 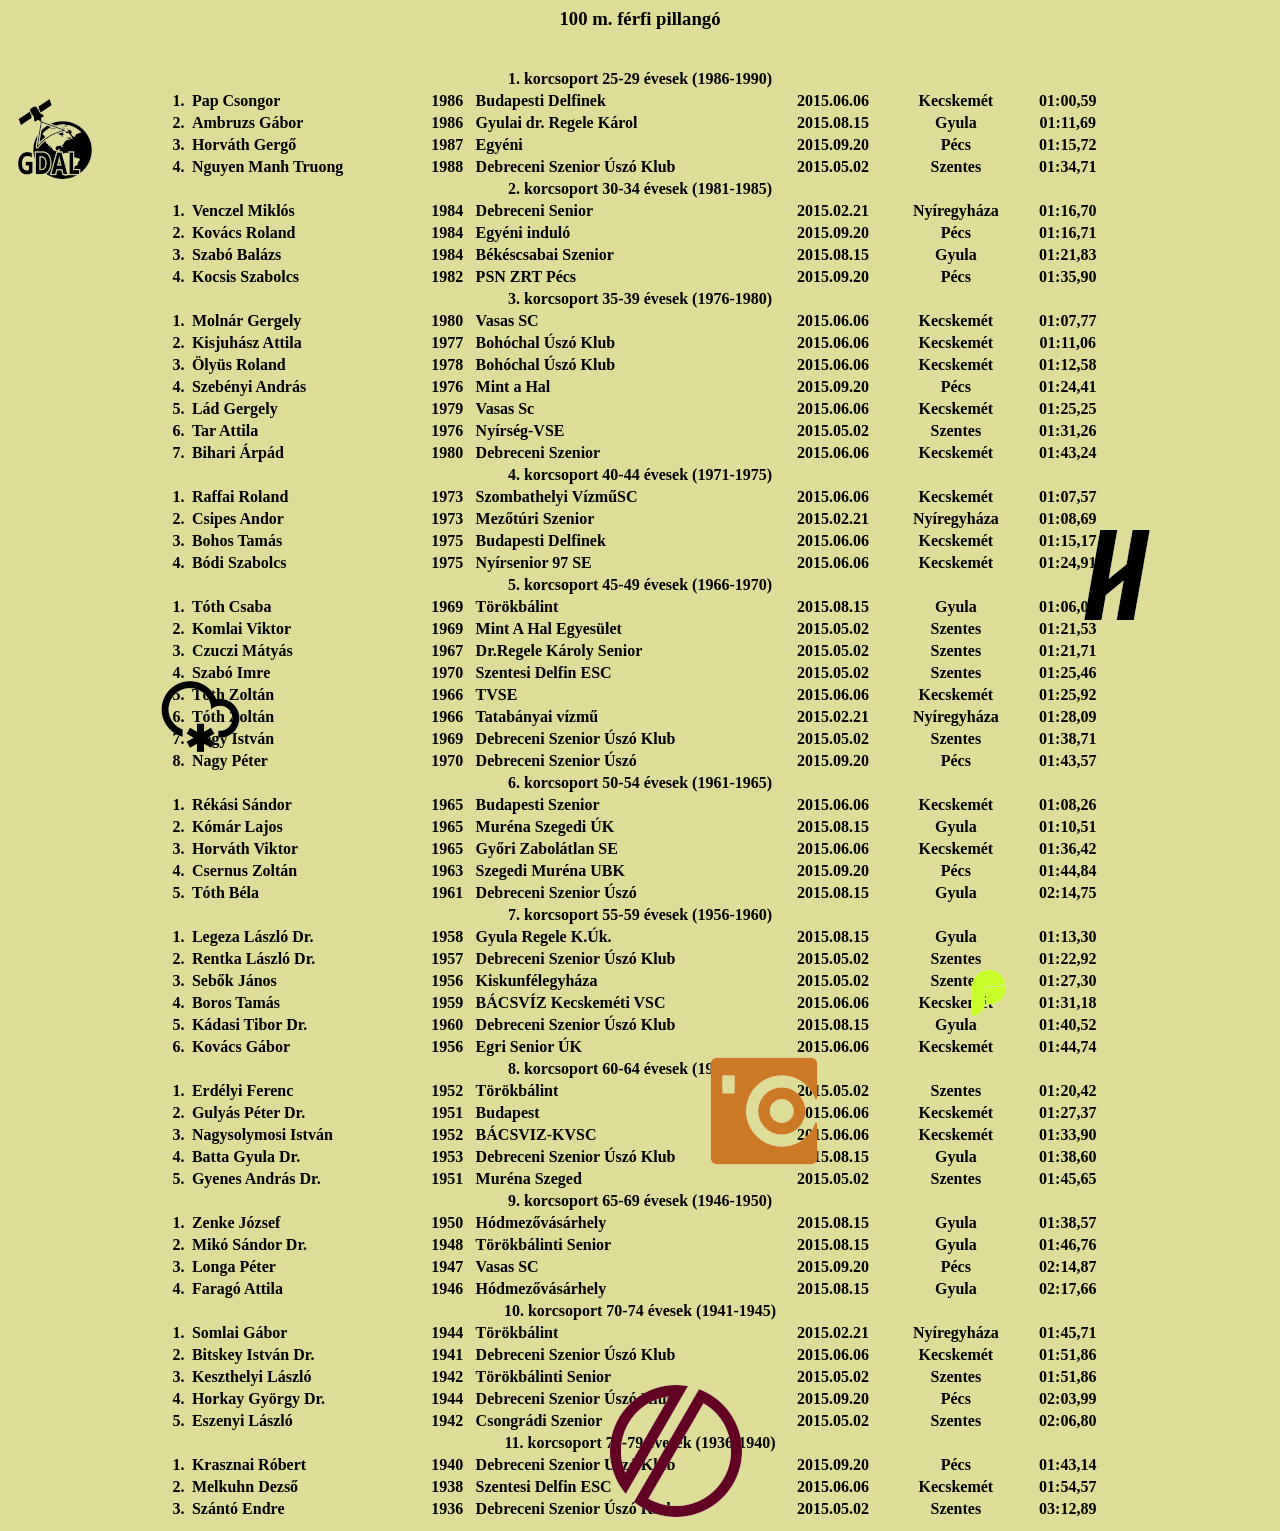 What do you see at coordinates (676, 1451) in the screenshot?
I see `odin programming language logo` at bounding box center [676, 1451].